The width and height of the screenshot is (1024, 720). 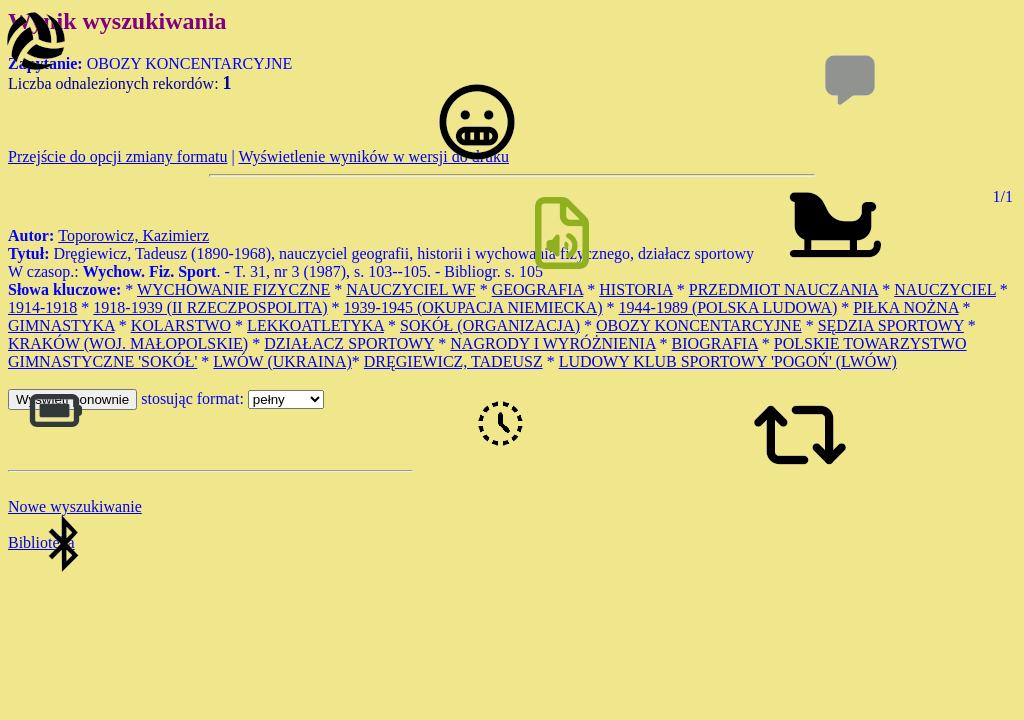 What do you see at coordinates (562, 233) in the screenshot?
I see `open an audio file` at bounding box center [562, 233].